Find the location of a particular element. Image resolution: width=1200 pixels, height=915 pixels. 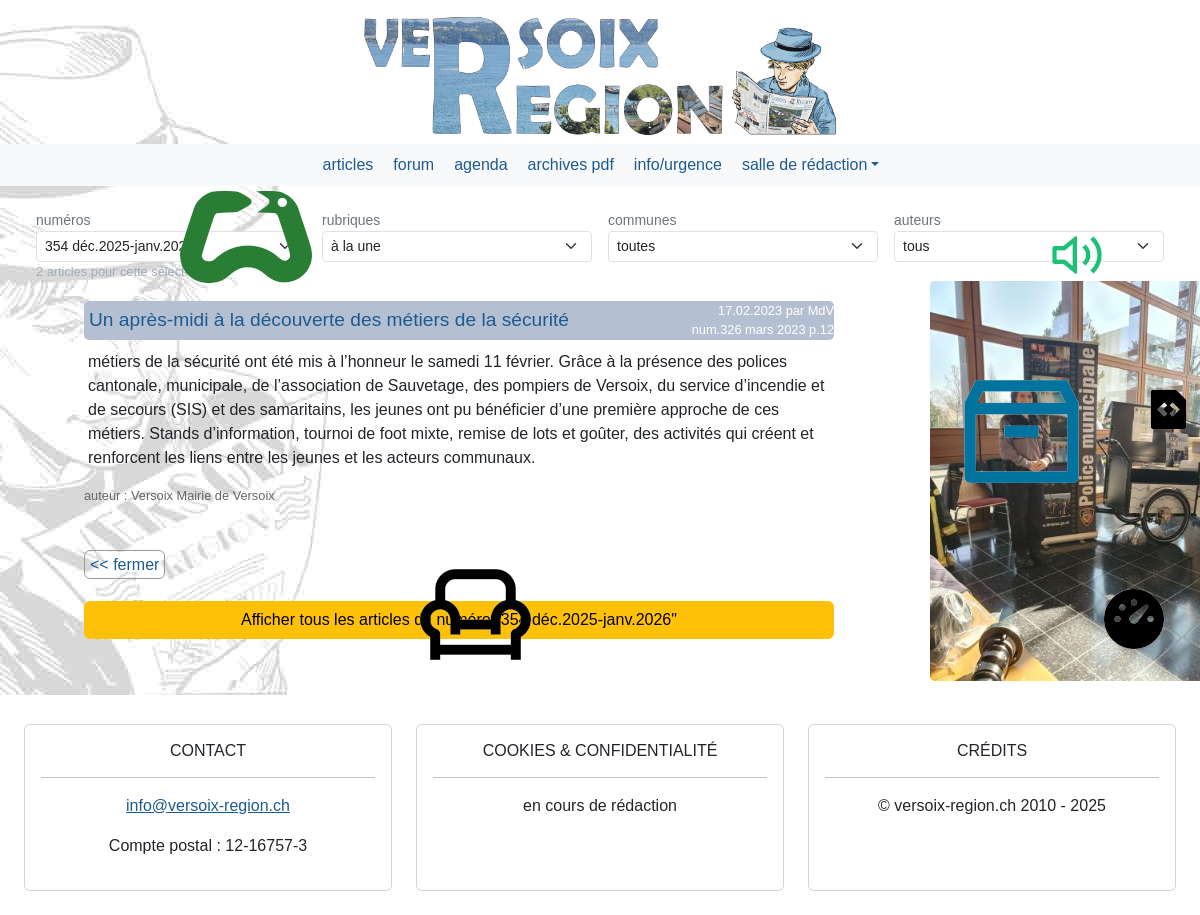

visit wiki.gg website is located at coordinates (246, 237).